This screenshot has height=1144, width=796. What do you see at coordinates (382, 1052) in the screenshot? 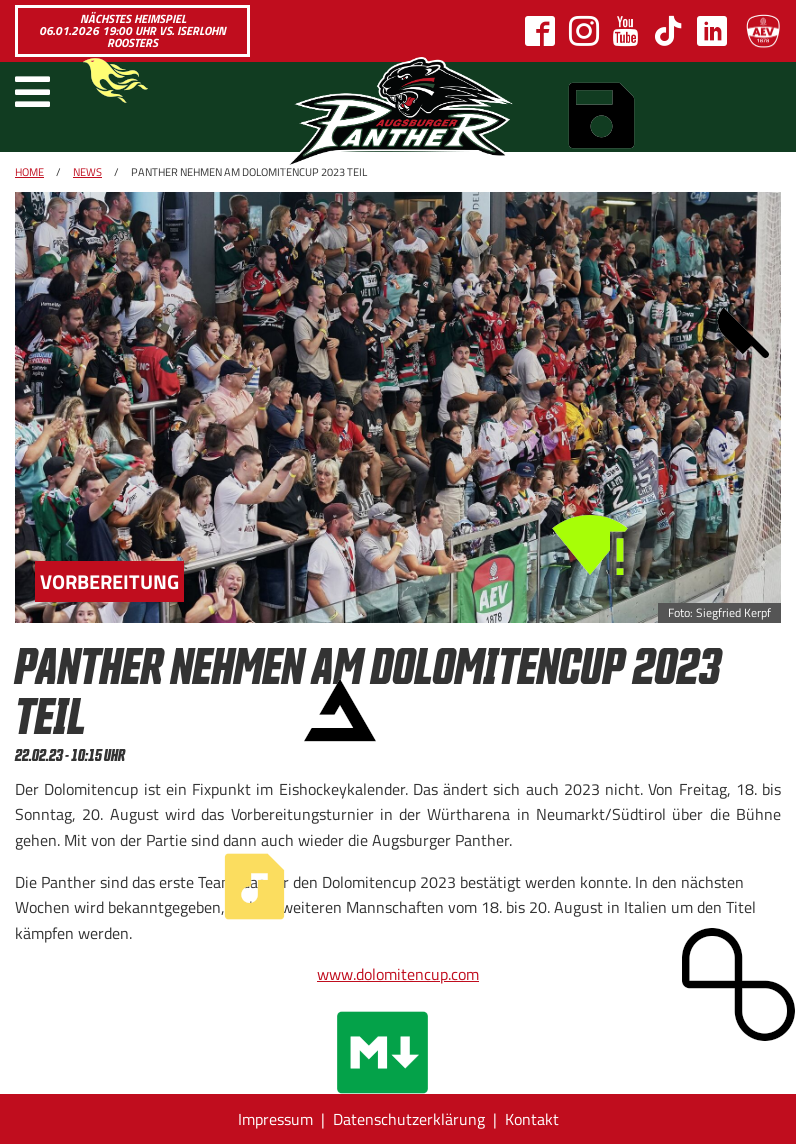
I see `download markdown file` at bounding box center [382, 1052].